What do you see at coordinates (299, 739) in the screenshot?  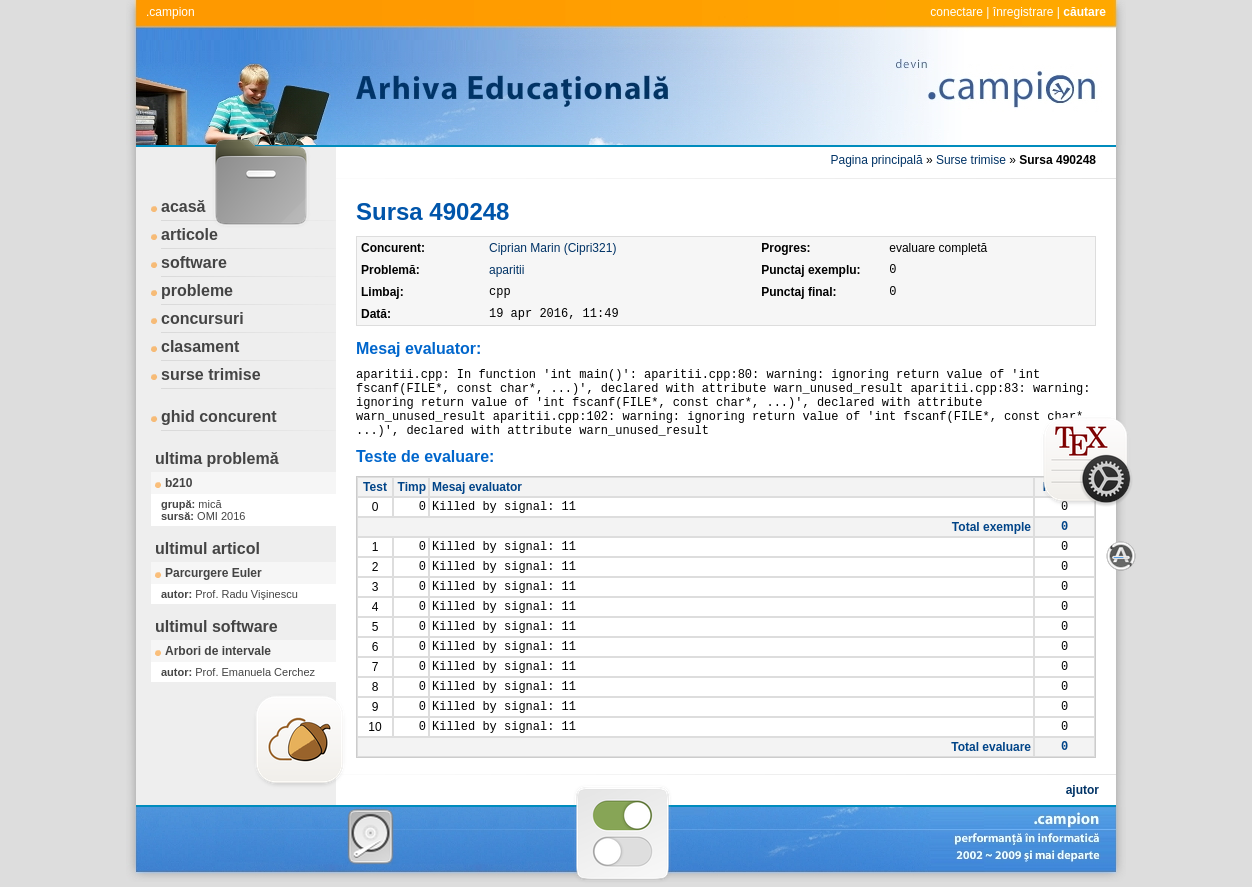 I see `open nut cloud storage app` at bounding box center [299, 739].